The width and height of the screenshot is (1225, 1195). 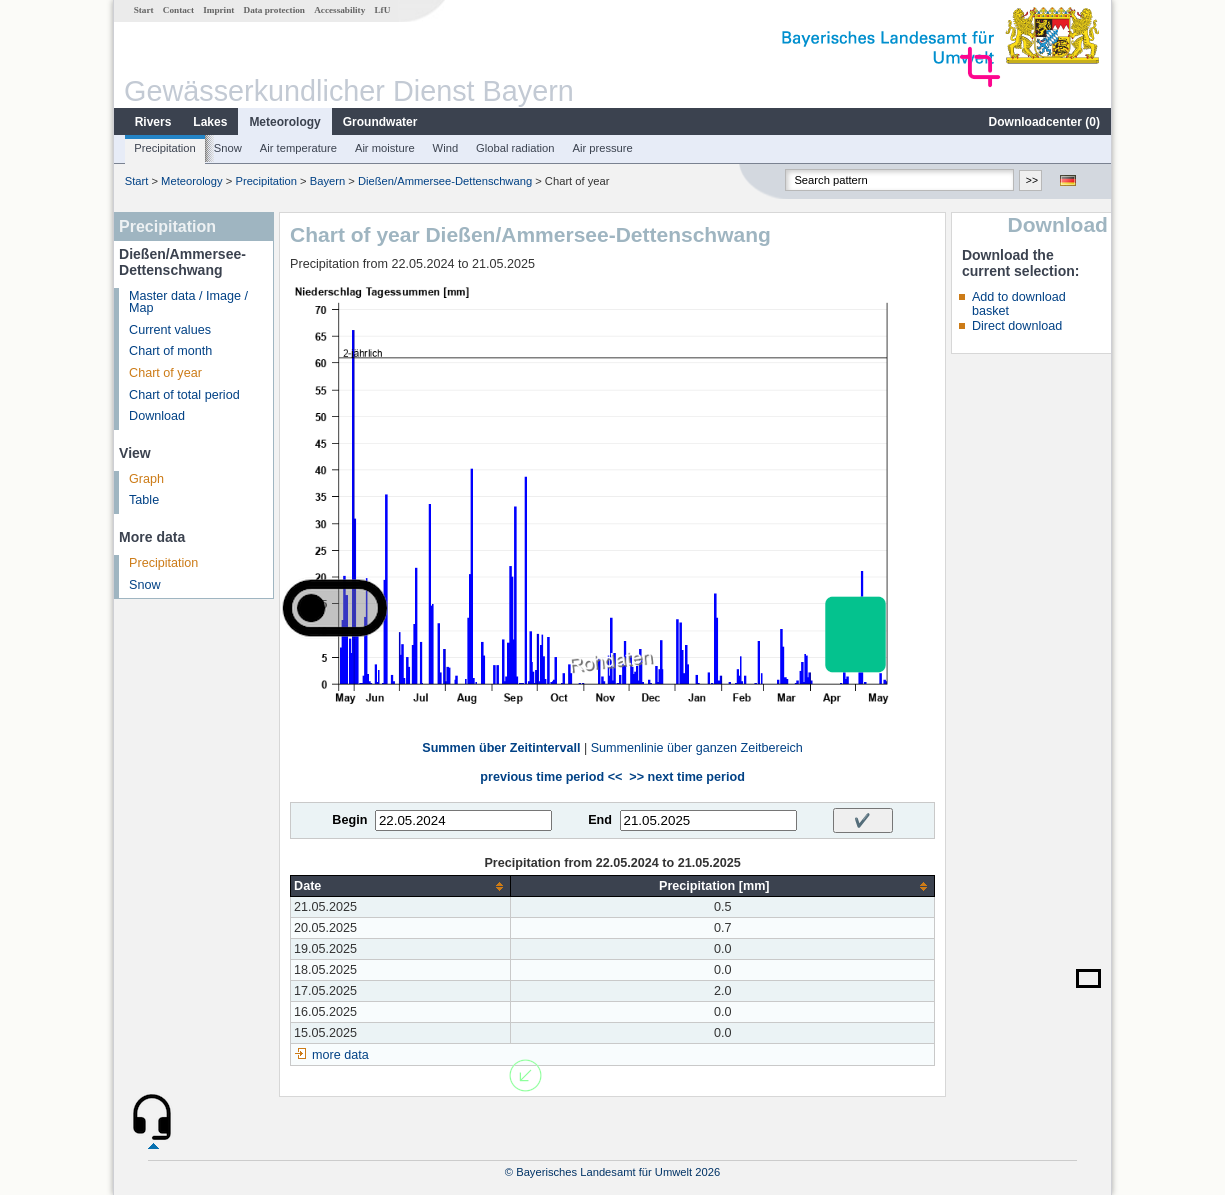 What do you see at coordinates (855, 634) in the screenshot?
I see `switch to single column layout` at bounding box center [855, 634].